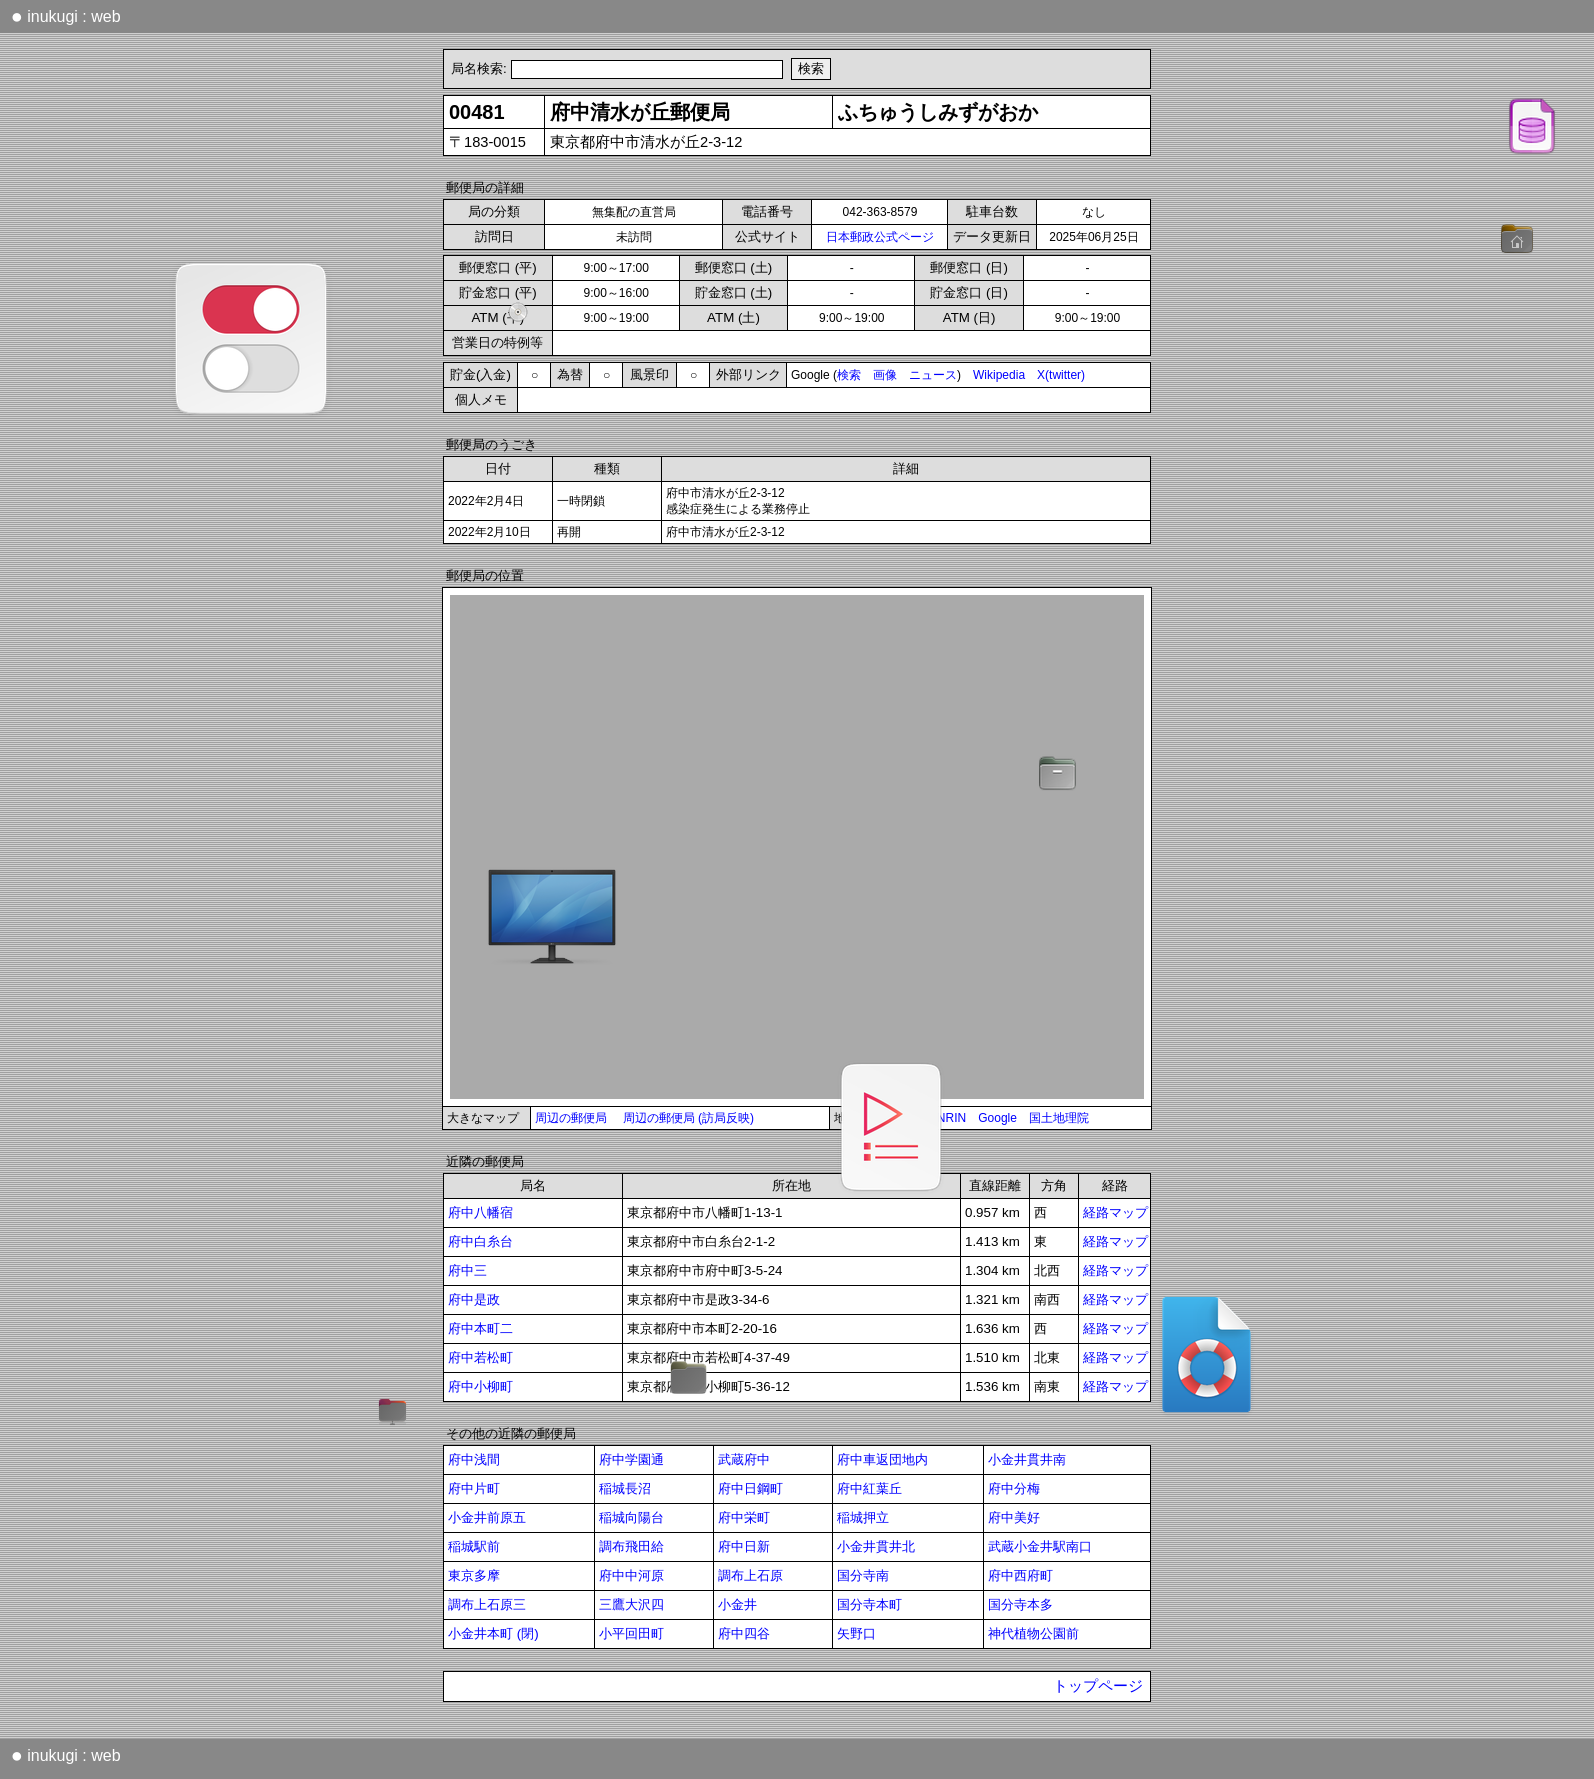 This screenshot has height=1779, width=1594. Describe the element at coordinates (891, 1127) in the screenshot. I see `open a playlist file` at that location.